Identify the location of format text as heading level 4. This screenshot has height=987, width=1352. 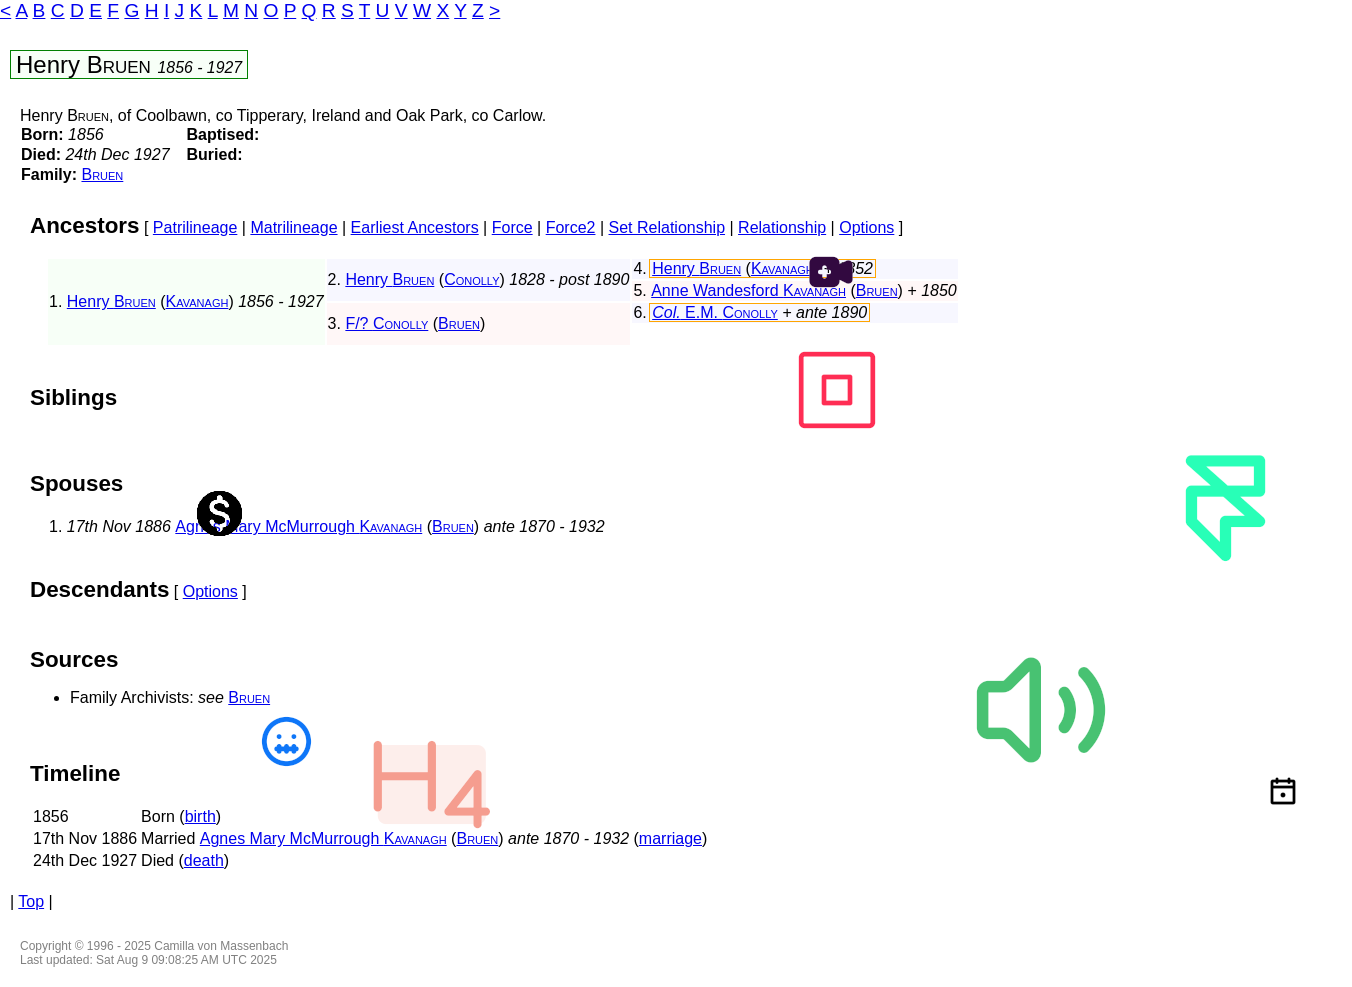
(423, 782).